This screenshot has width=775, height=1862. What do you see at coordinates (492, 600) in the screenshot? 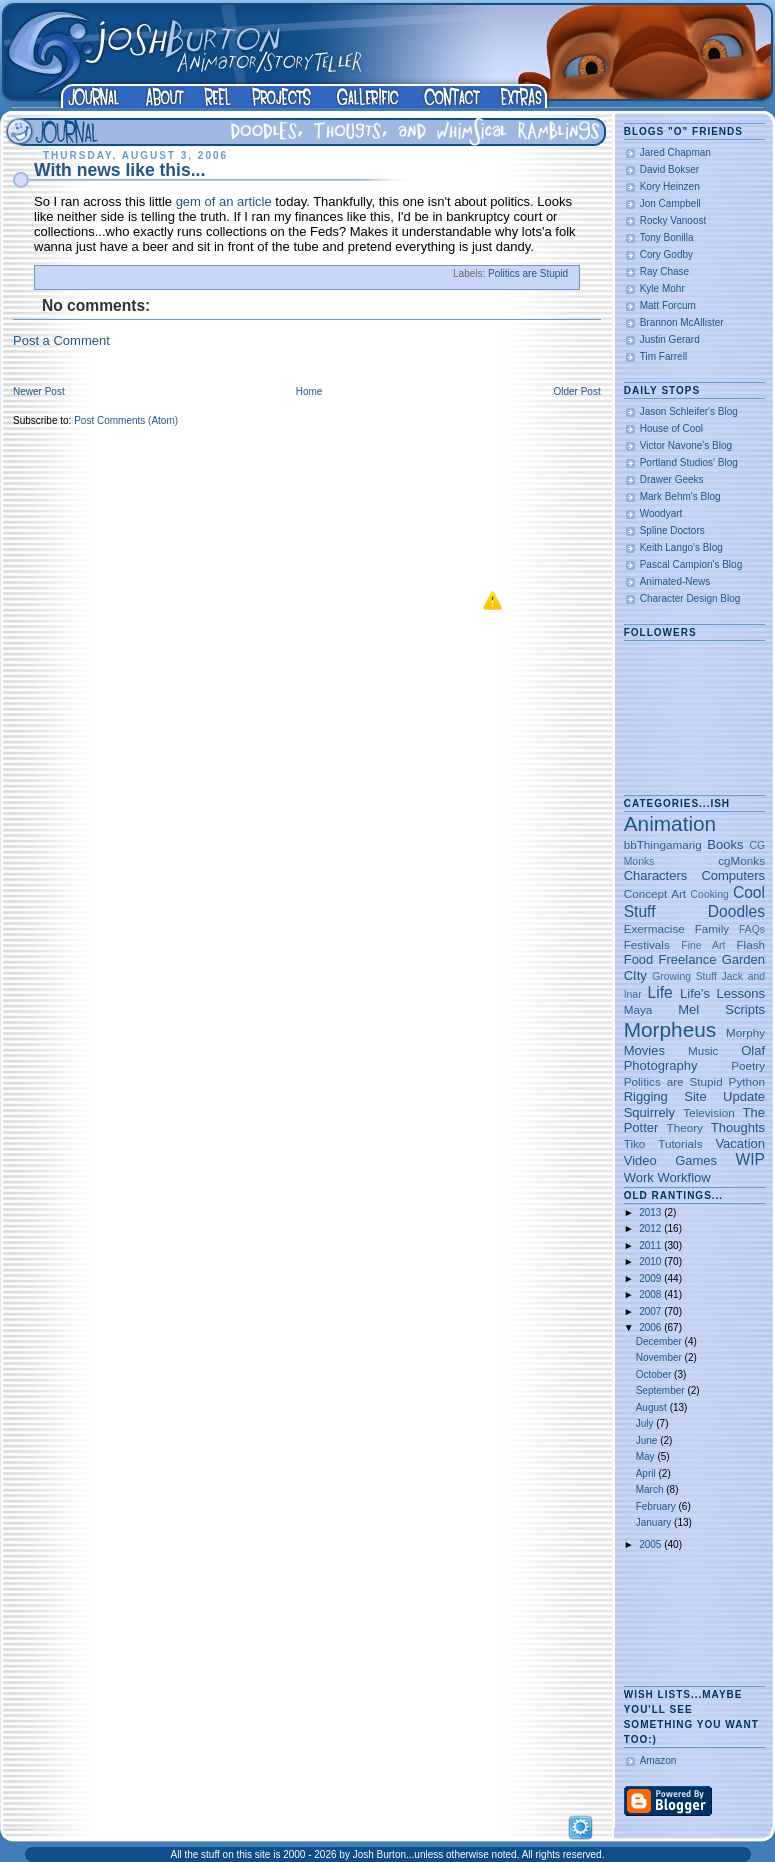
I see `indicates a warning or alert status` at bounding box center [492, 600].